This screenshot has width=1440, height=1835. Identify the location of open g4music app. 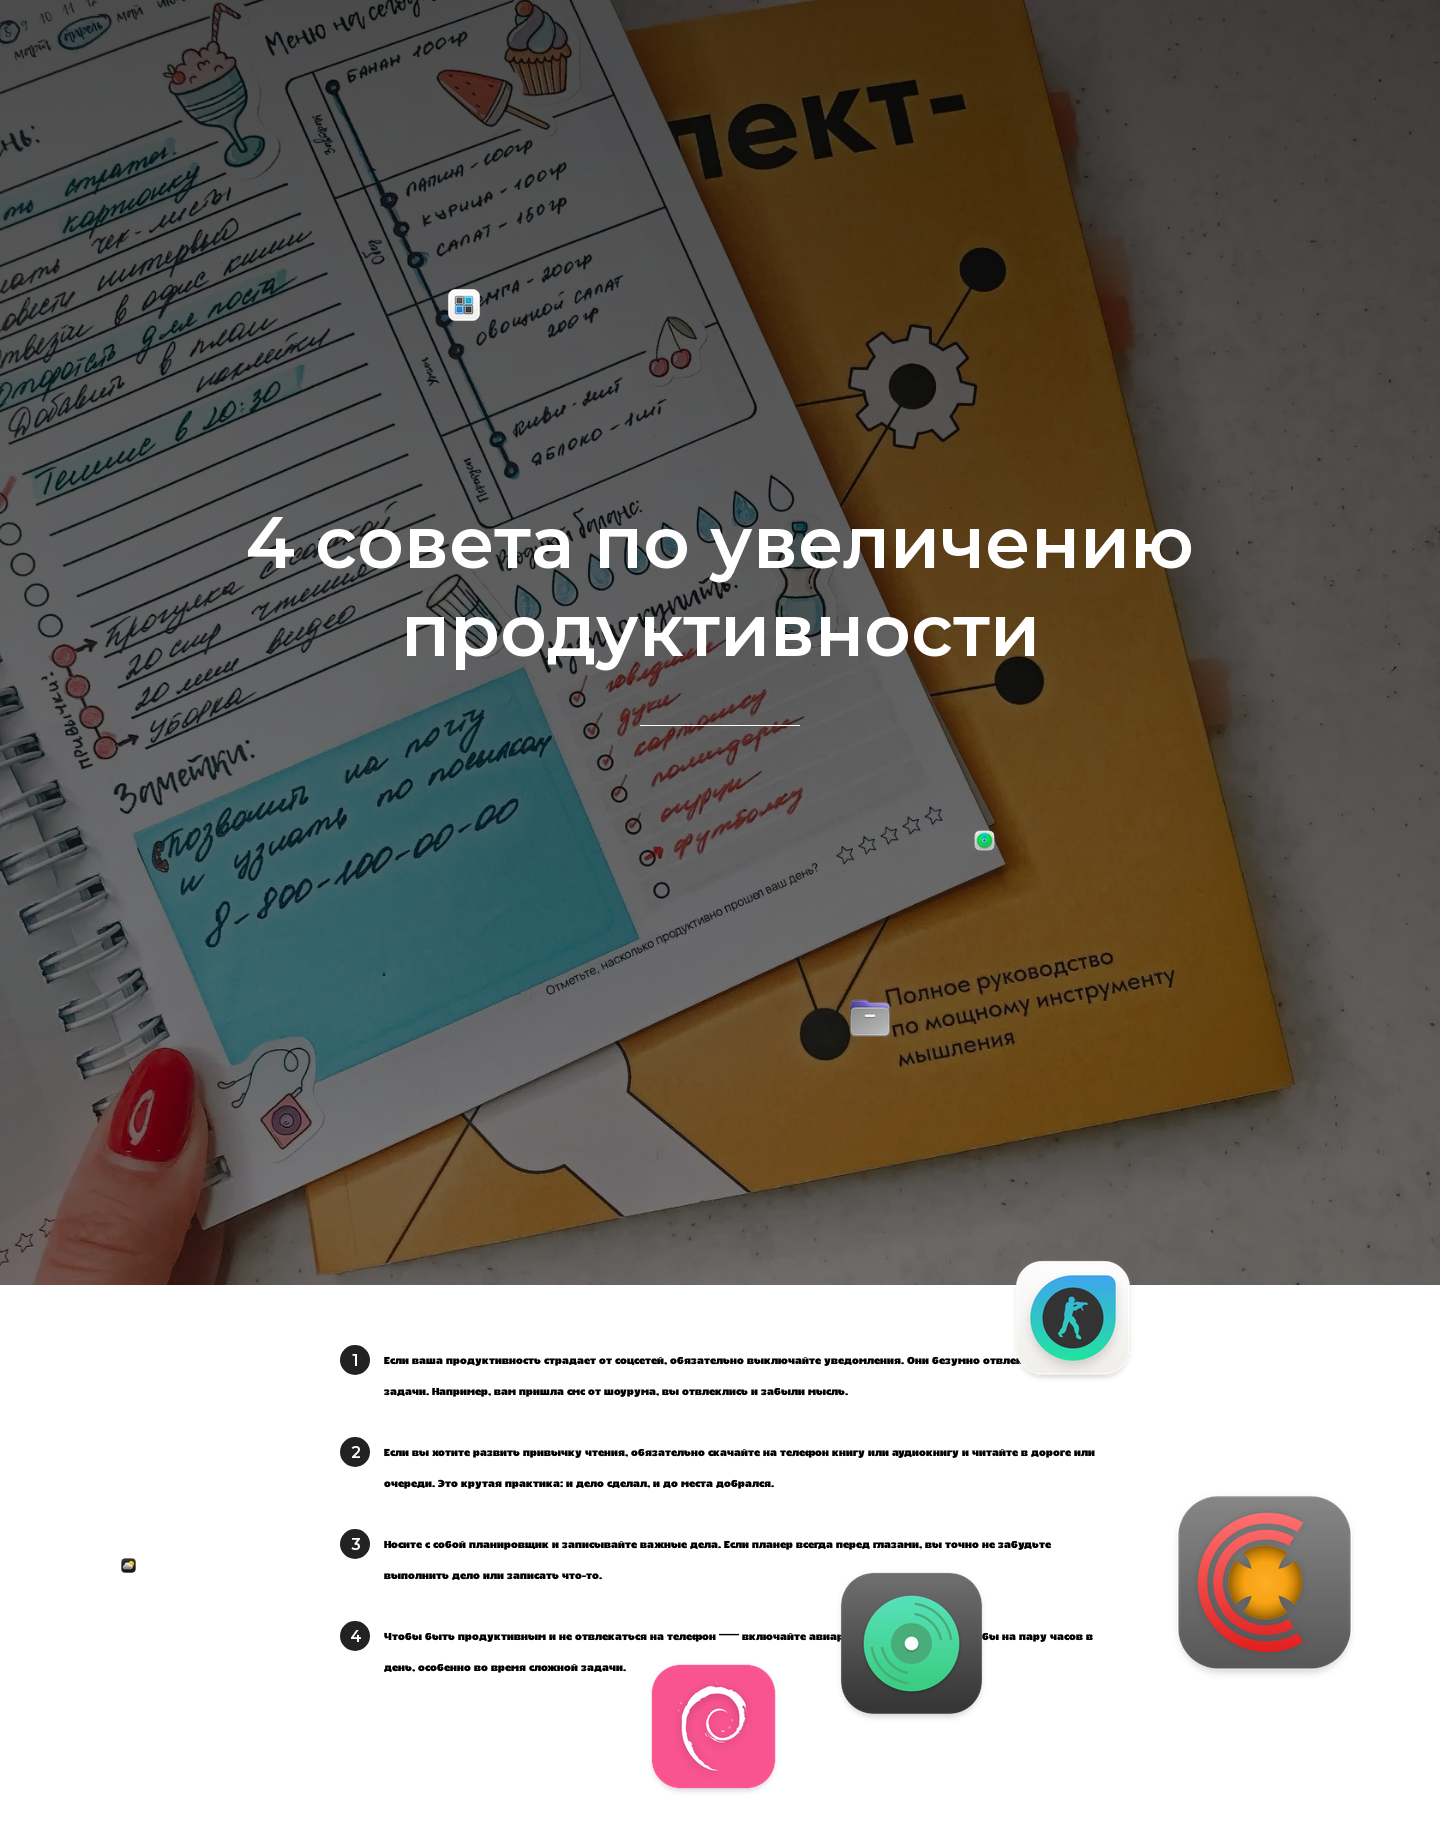
(911, 1643).